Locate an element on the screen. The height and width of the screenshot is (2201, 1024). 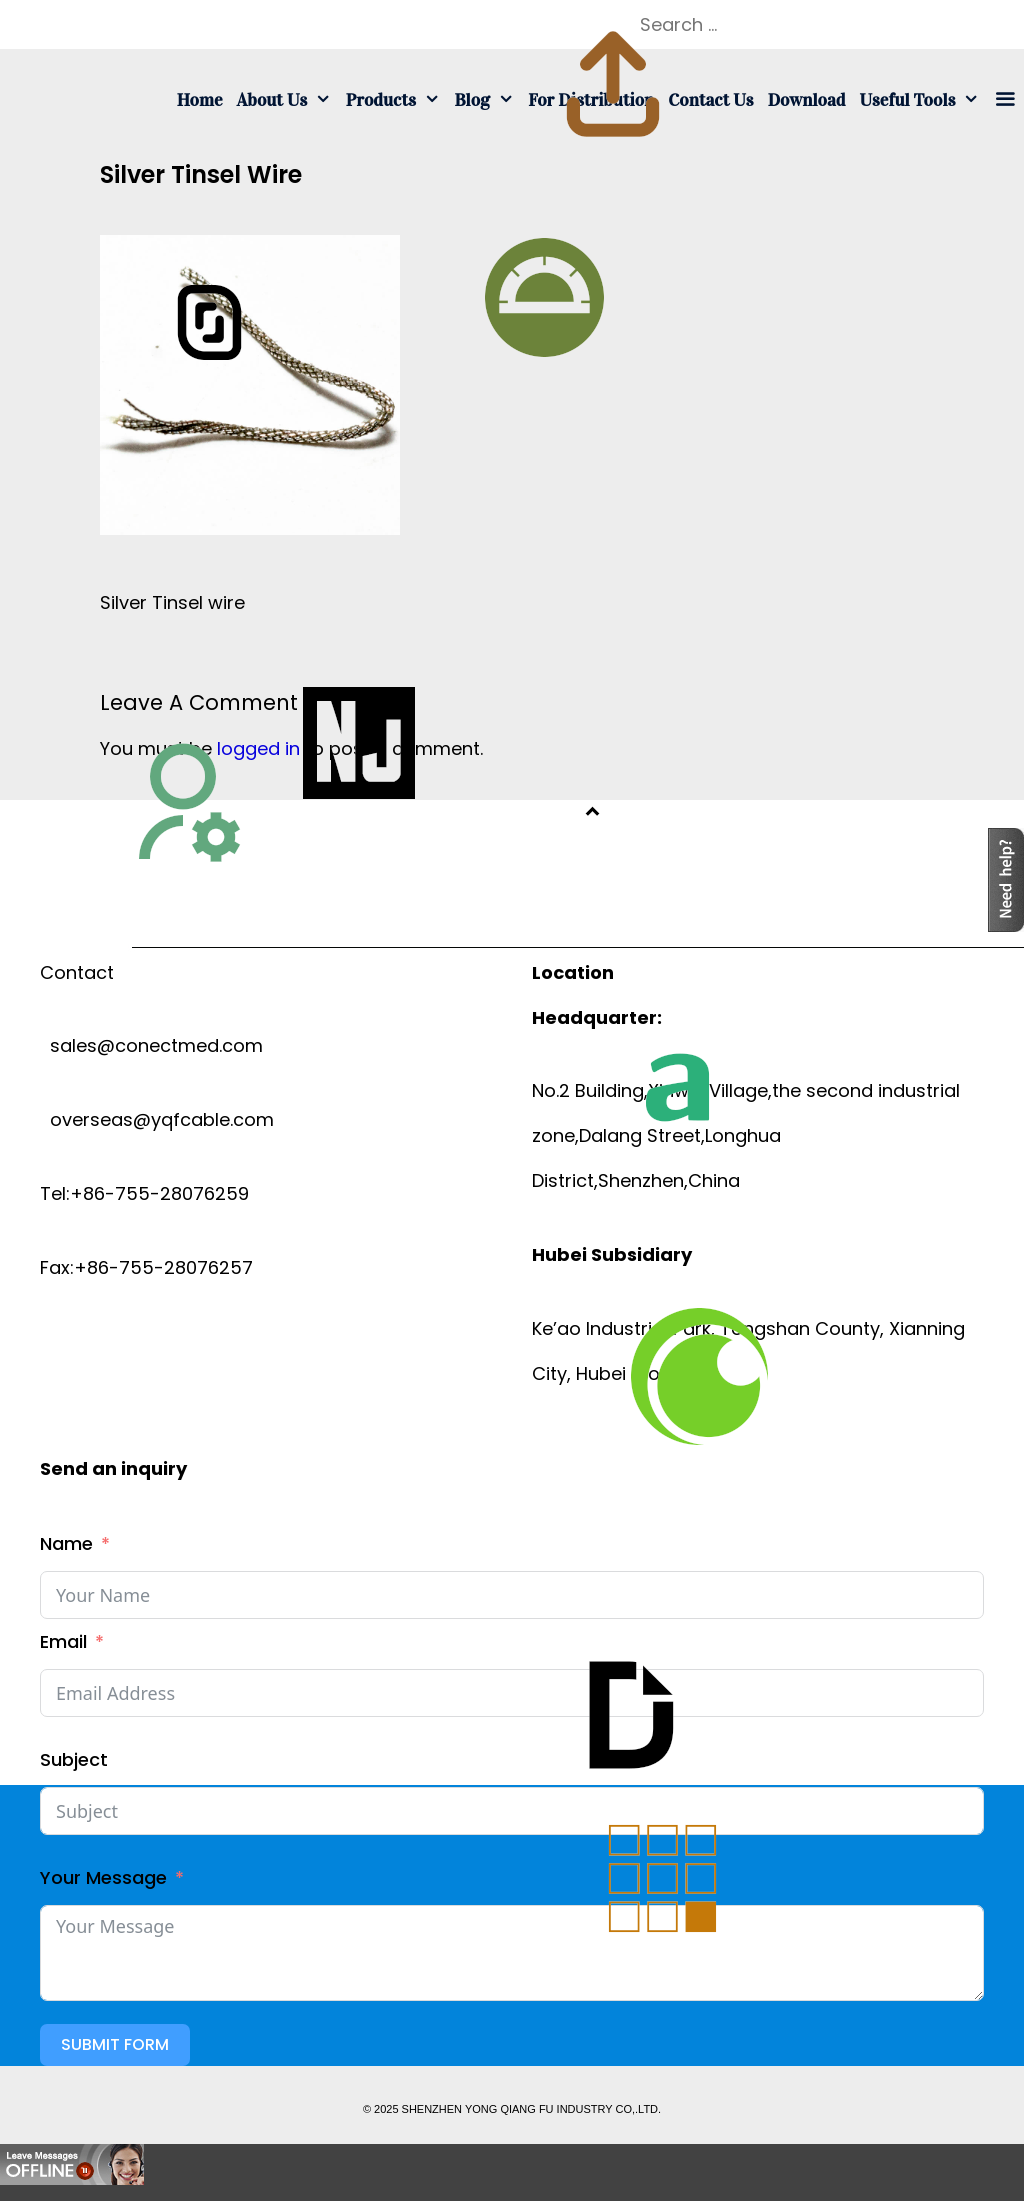
access user account settings is located at coordinates (183, 804).